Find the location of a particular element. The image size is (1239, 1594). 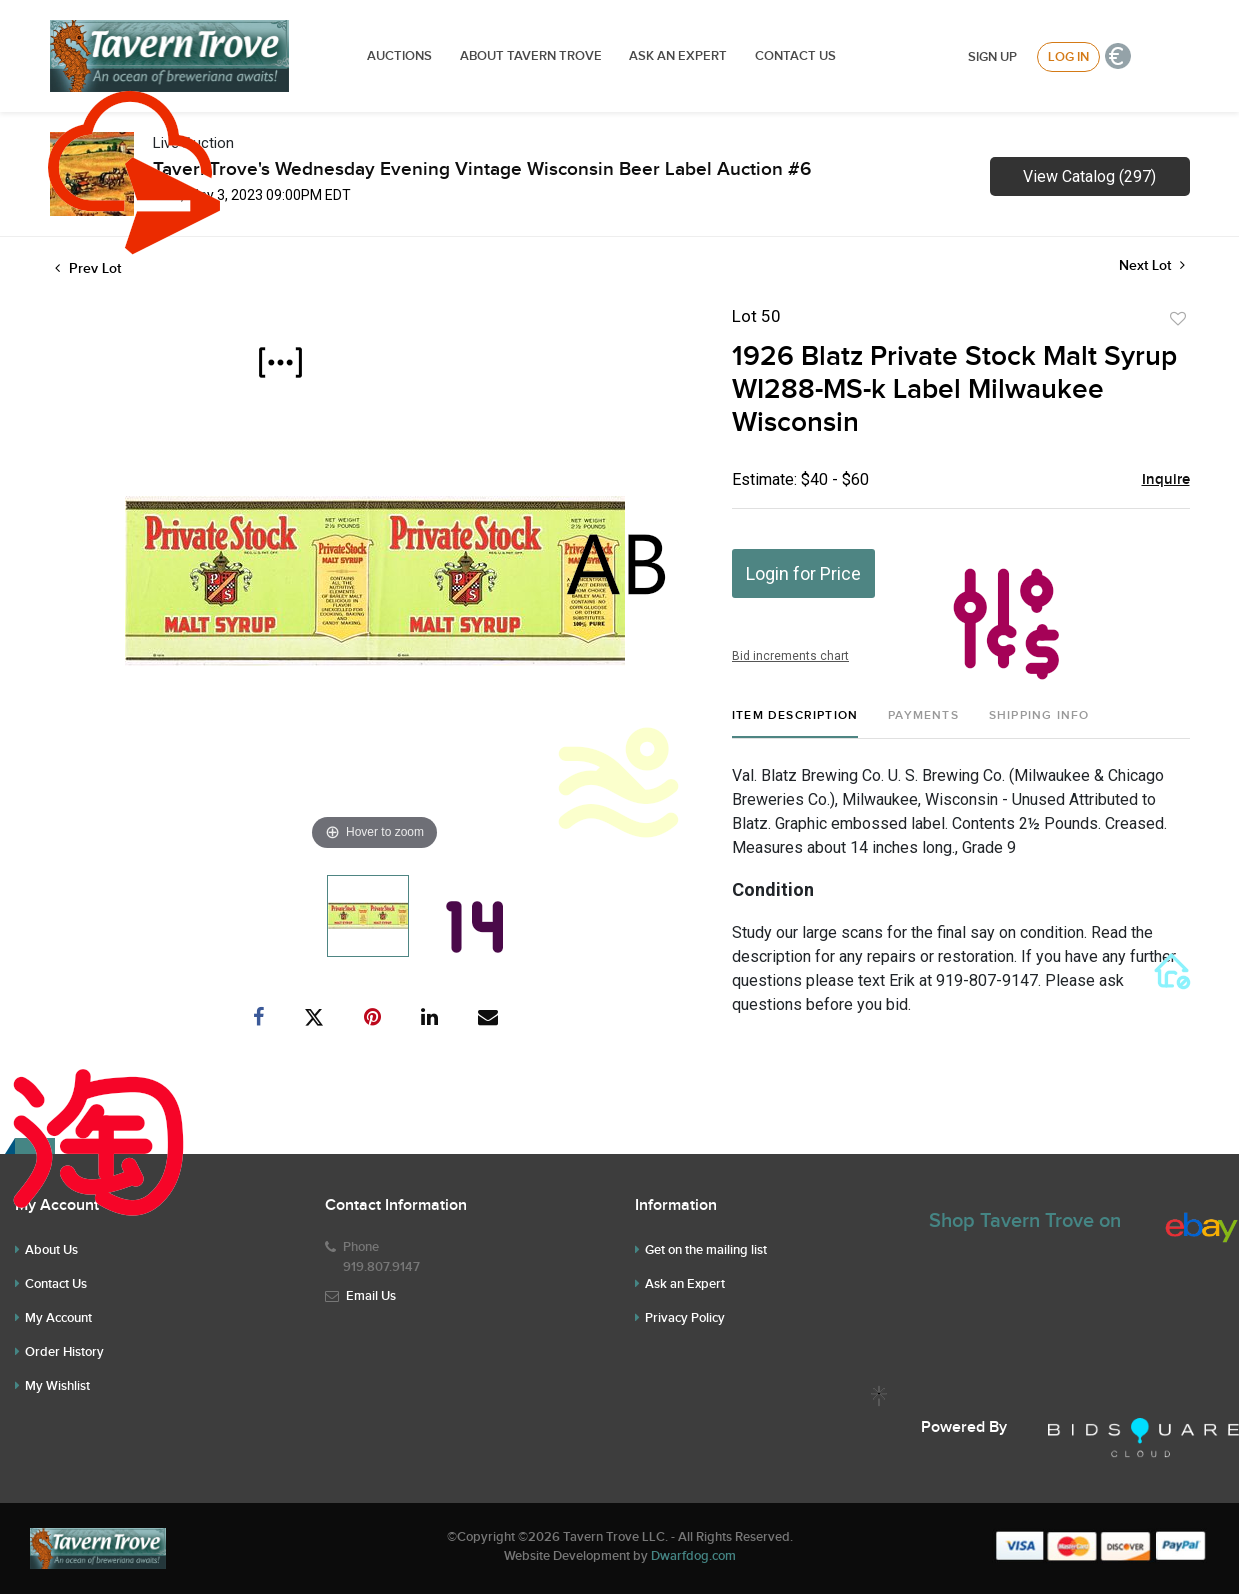

access swimming pool or aquatic facilities is located at coordinates (618, 782).